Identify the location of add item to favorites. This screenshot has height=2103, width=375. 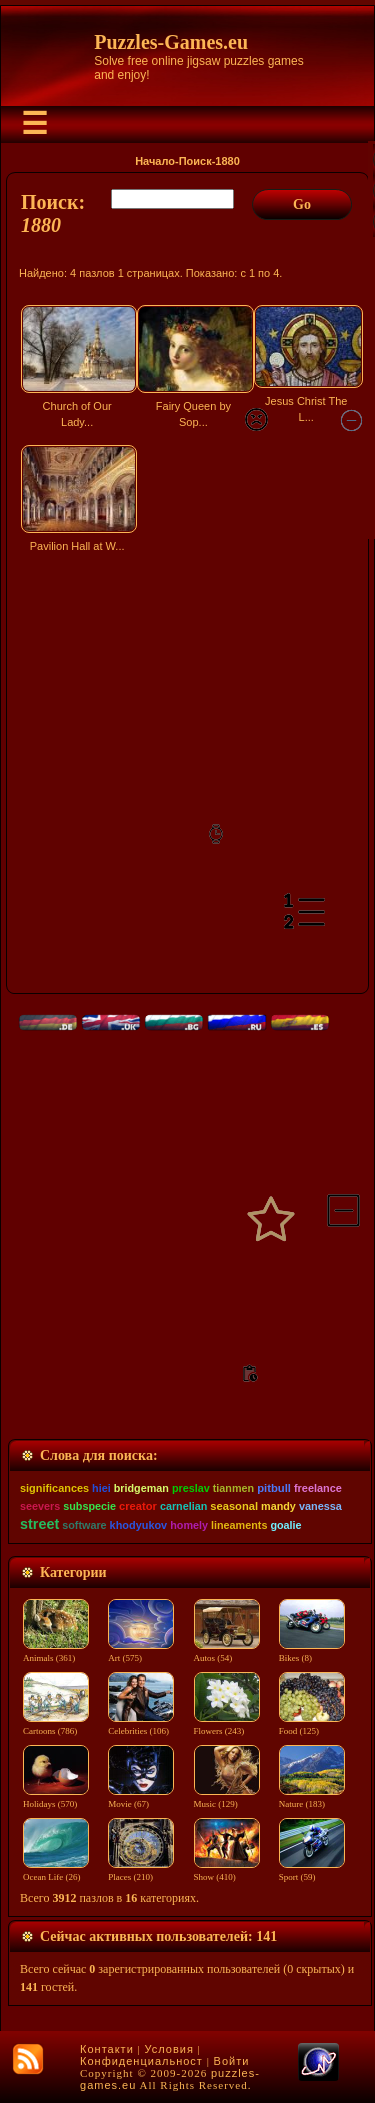
(271, 1221).